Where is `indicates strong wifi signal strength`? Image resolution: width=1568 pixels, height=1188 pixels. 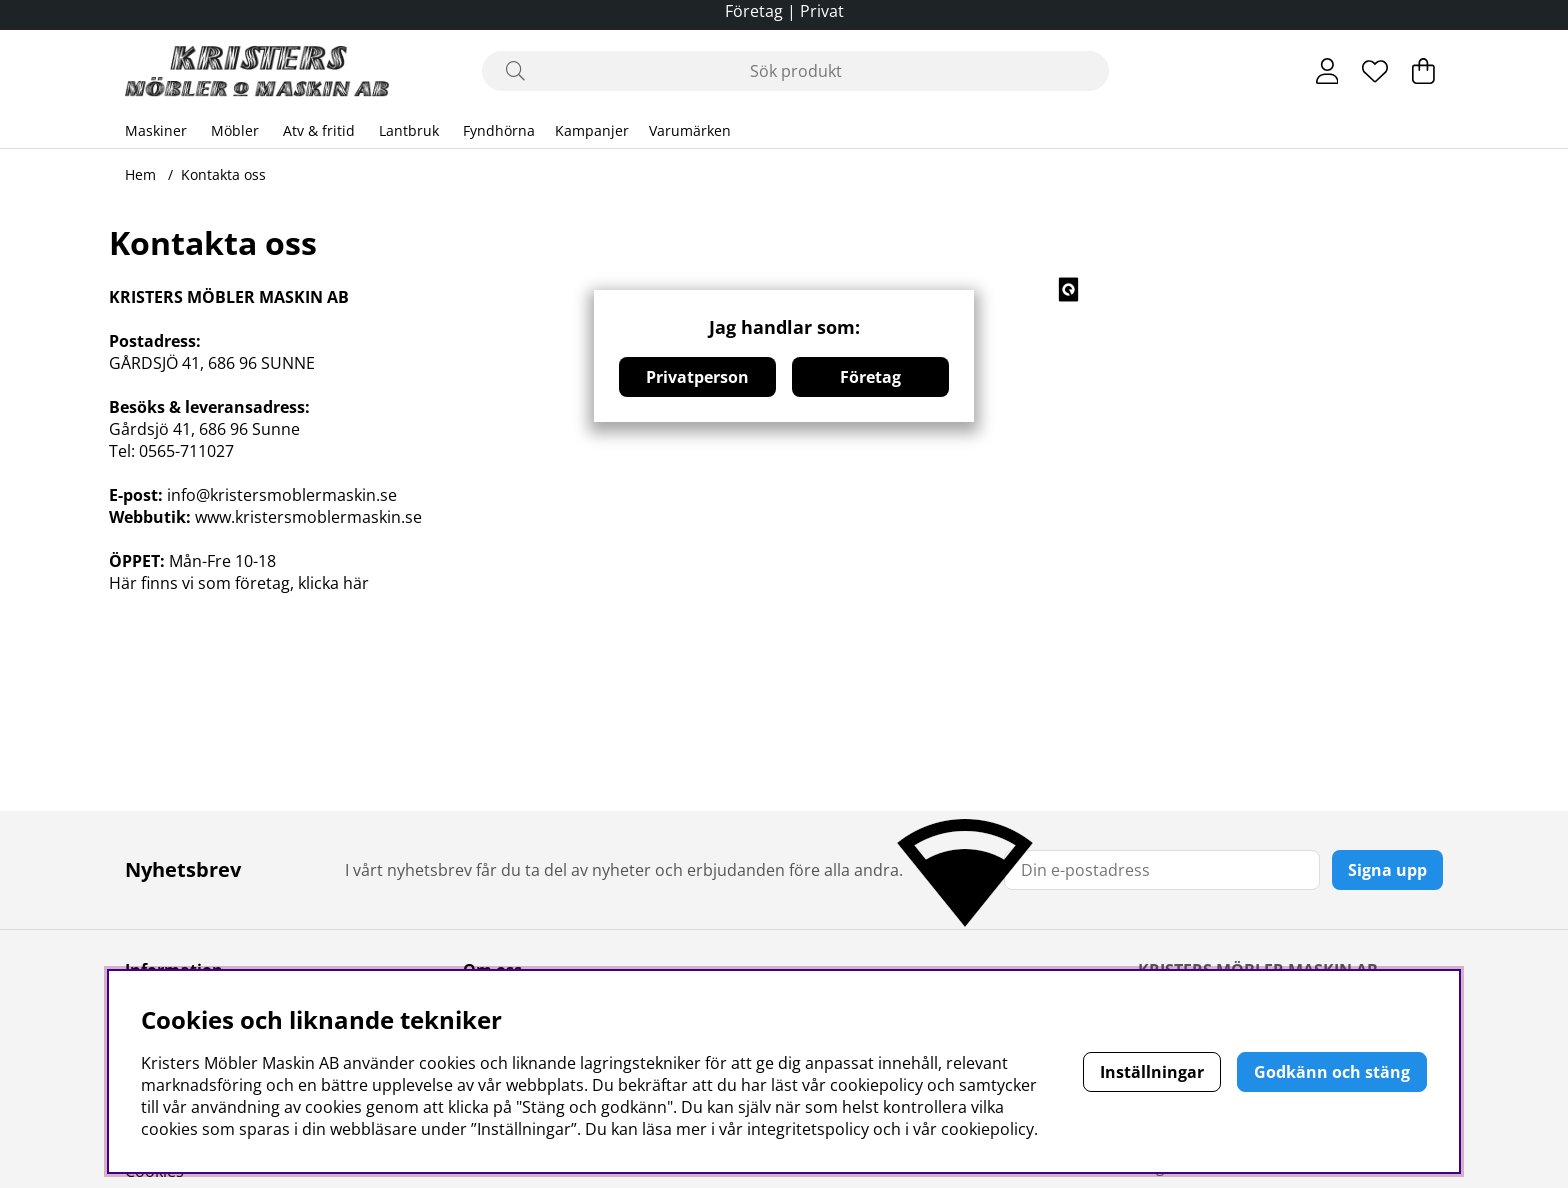
indicates strong wifi signal strength is located at coordinates (965, 873).